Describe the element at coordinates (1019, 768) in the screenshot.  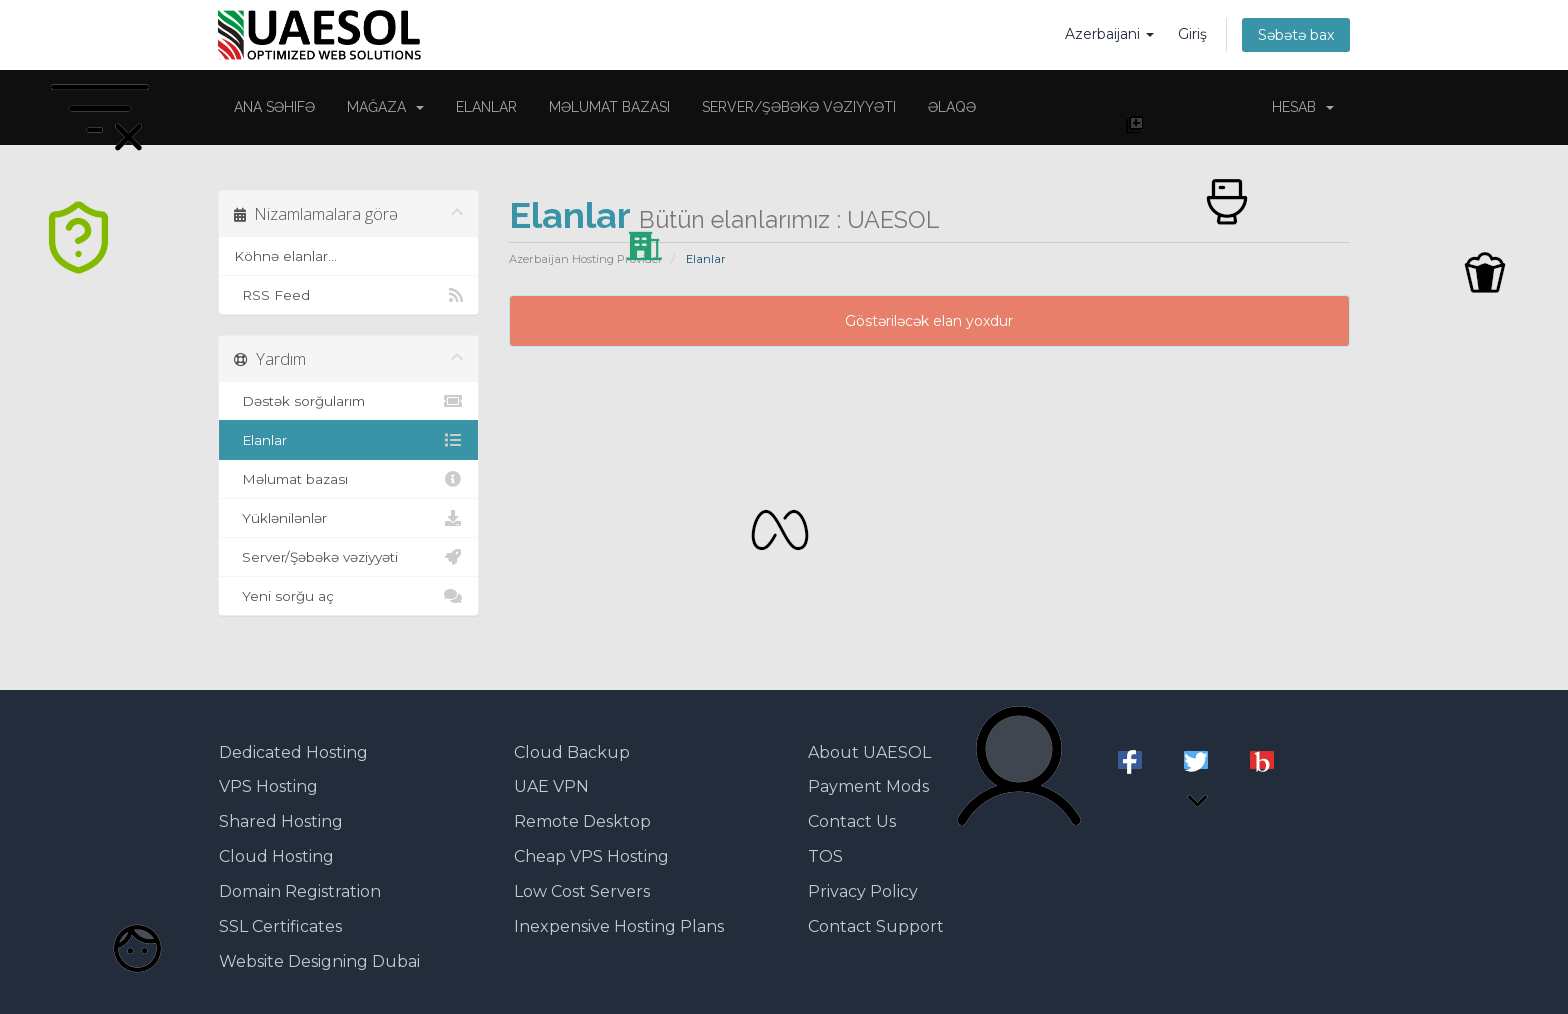
I see `view your profile` at that location.